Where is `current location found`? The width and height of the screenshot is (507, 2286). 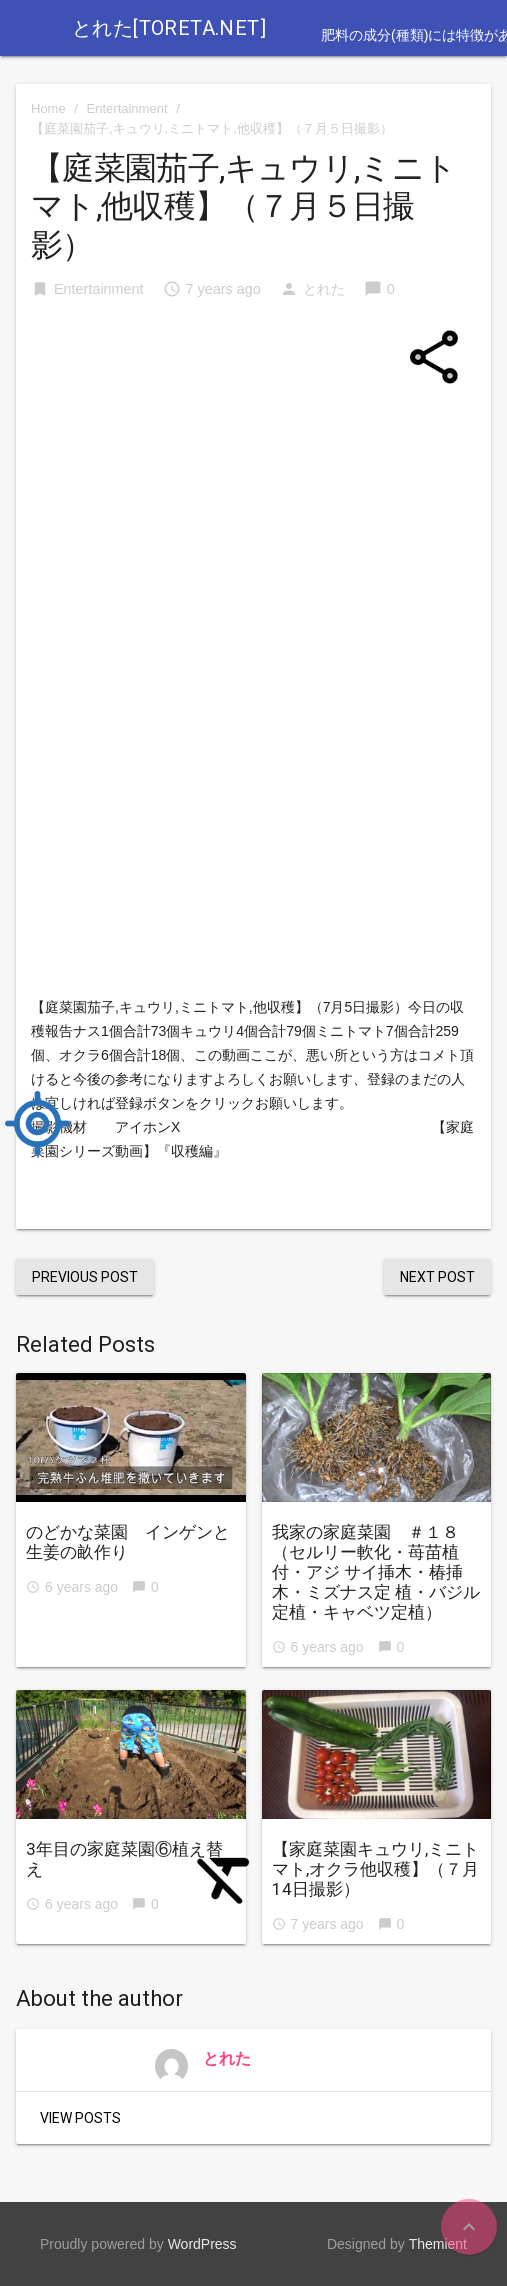
current location found is located at coordinates (37, 1123).